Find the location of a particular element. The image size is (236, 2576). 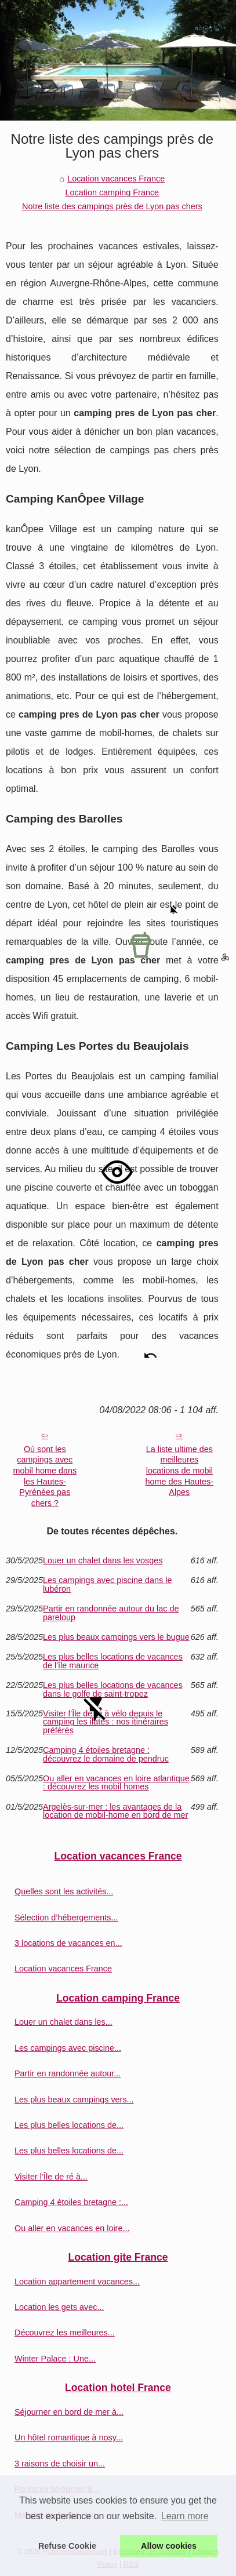

toggle fan or ventilation settings is located at coordinates (225, 958).